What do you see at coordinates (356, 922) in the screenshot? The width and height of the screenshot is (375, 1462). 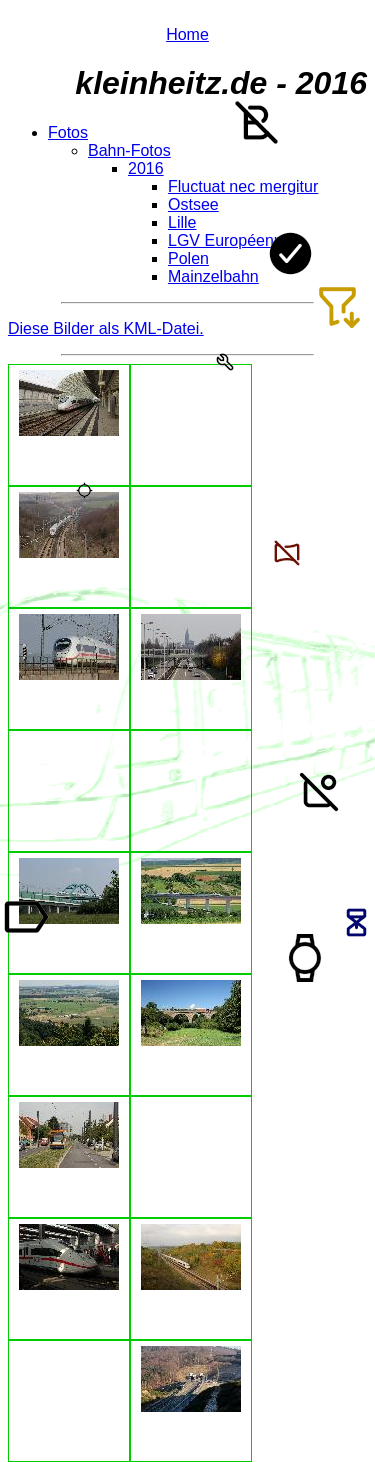 I see `indicates a process is in progress` at bounding box center [356, 922].